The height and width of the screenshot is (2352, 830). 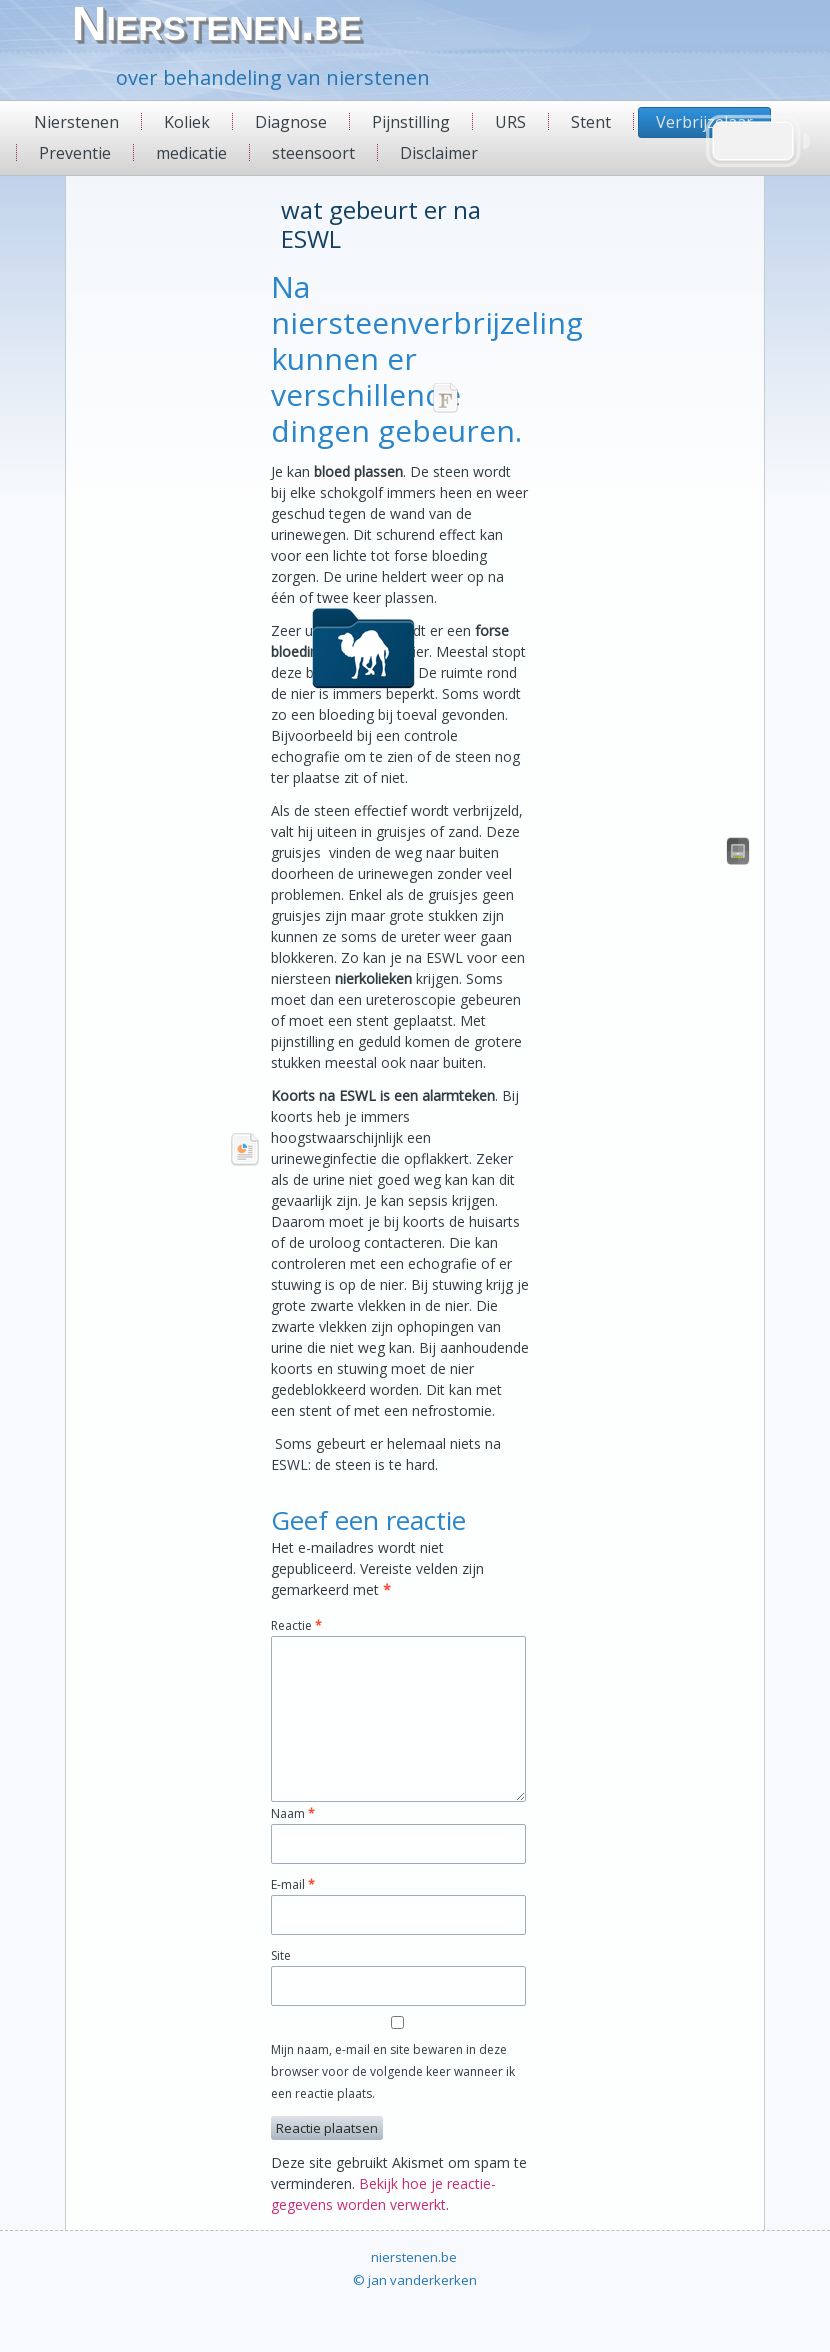 What do you see at coordinates (758, 141) in the screenshot?
I see `indicates battery is fully charged` at bounding box center [758, 141].